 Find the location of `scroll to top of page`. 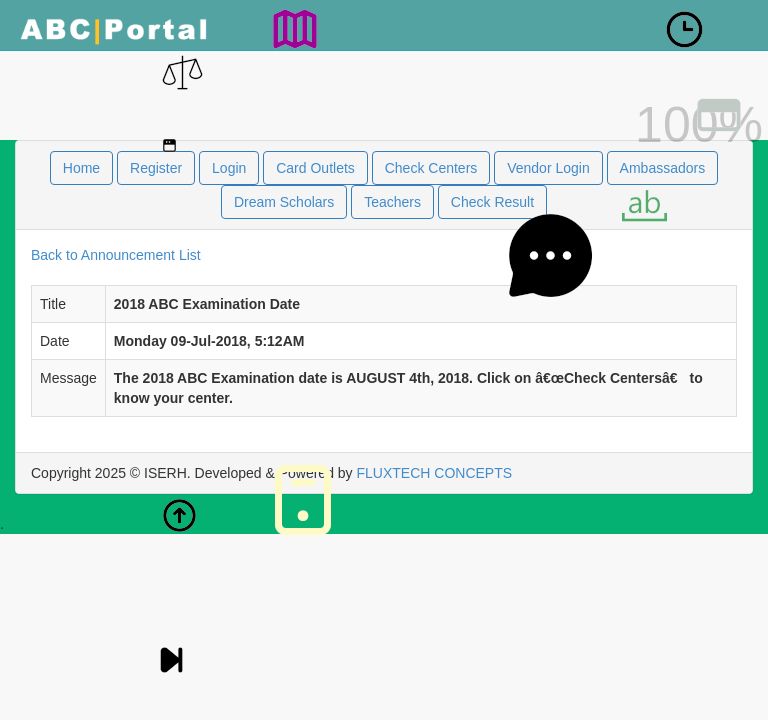

scroll to top of page is located at coordinates (179, 515).